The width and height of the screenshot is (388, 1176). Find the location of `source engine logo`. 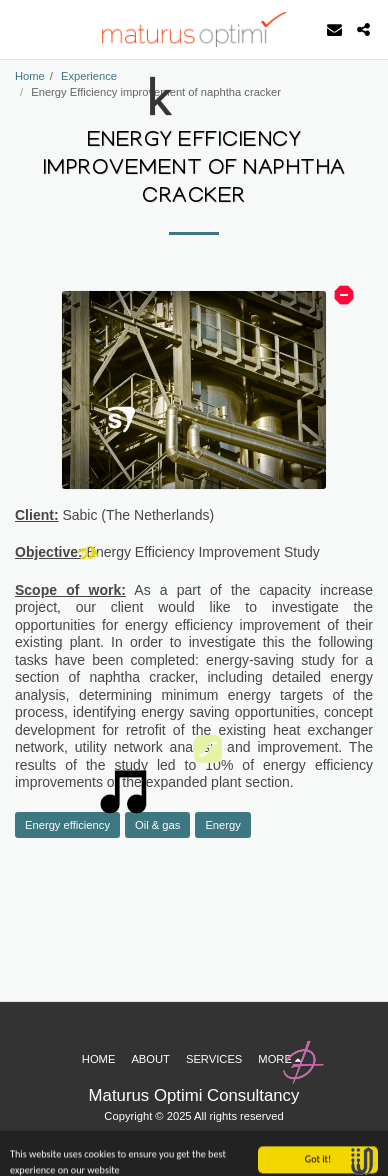

source engine logo is located at coordinates (121, 419).